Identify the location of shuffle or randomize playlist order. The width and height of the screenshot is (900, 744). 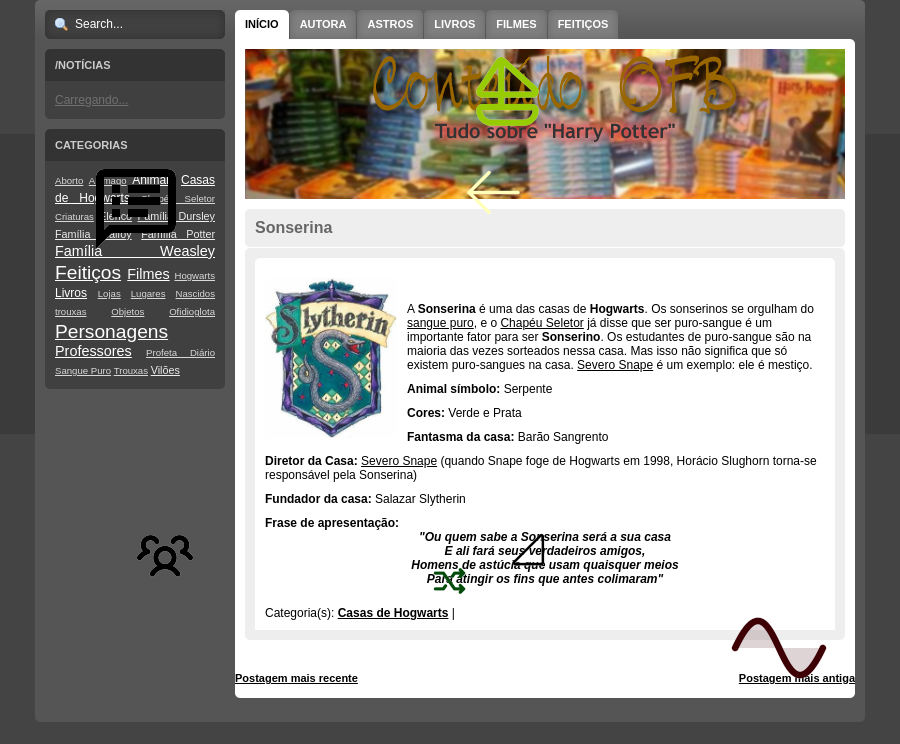
(449, 581).